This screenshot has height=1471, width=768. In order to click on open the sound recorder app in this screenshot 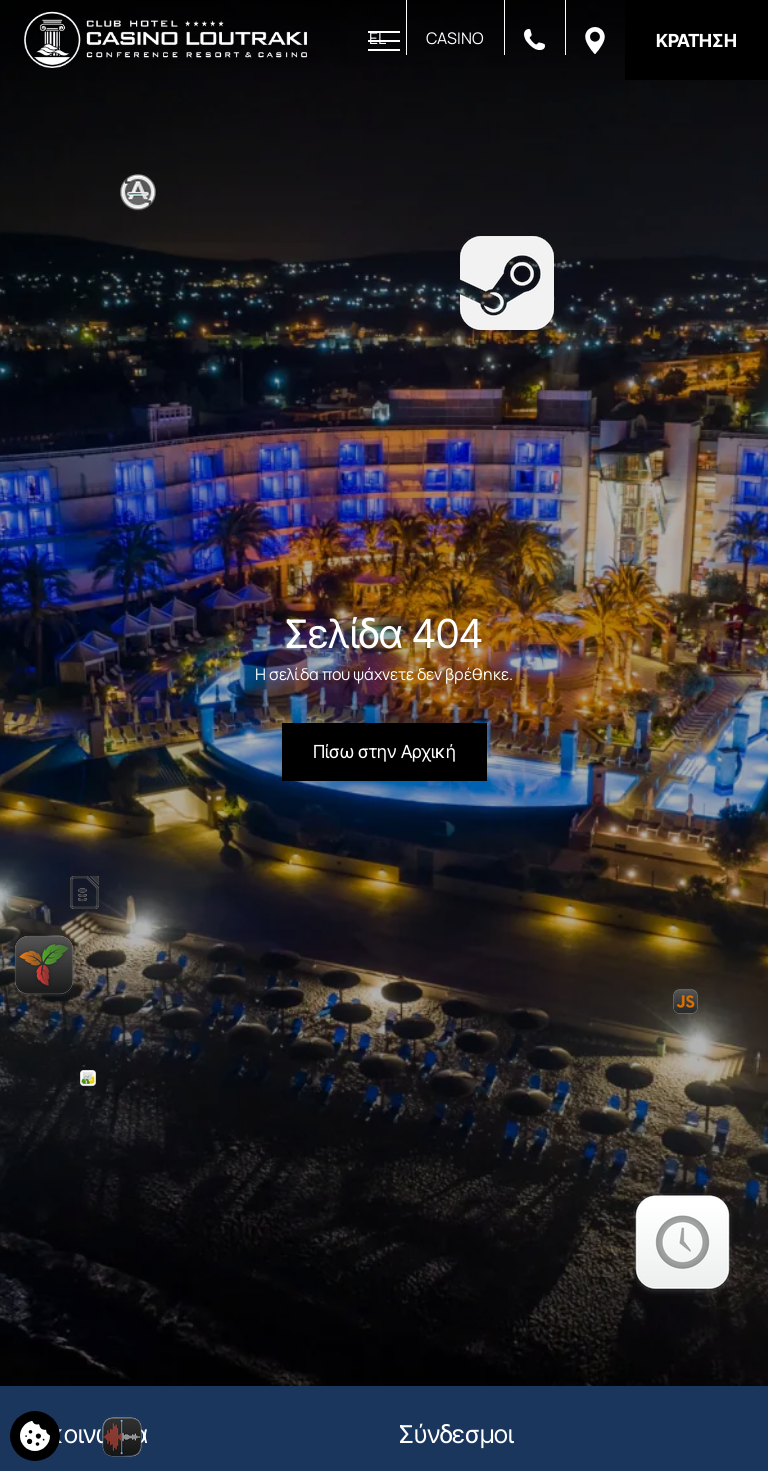, I will do `click(122, 1437)`.